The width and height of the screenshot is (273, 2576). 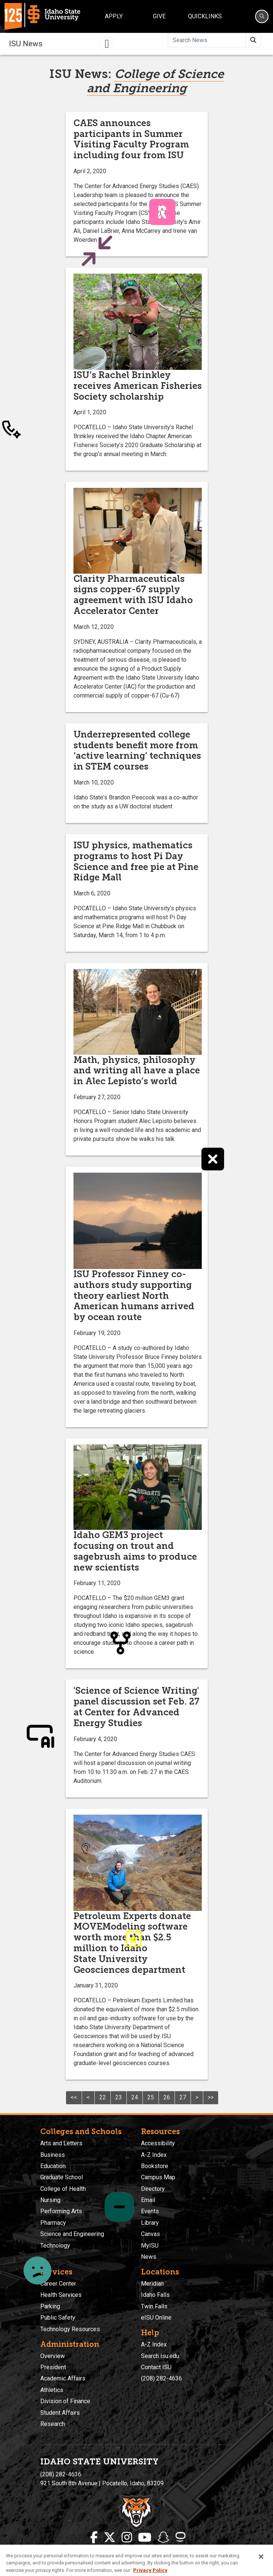 I want to click on view favorite or starred events, so click(x=134, y=1939).